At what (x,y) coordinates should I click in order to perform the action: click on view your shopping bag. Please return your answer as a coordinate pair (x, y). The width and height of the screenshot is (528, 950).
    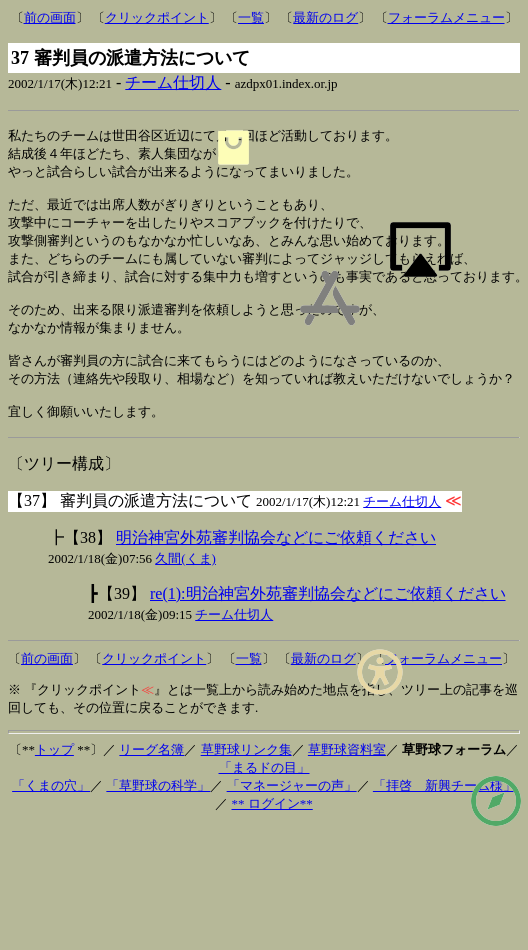
    Looking at the image, I should click on (233, 147).